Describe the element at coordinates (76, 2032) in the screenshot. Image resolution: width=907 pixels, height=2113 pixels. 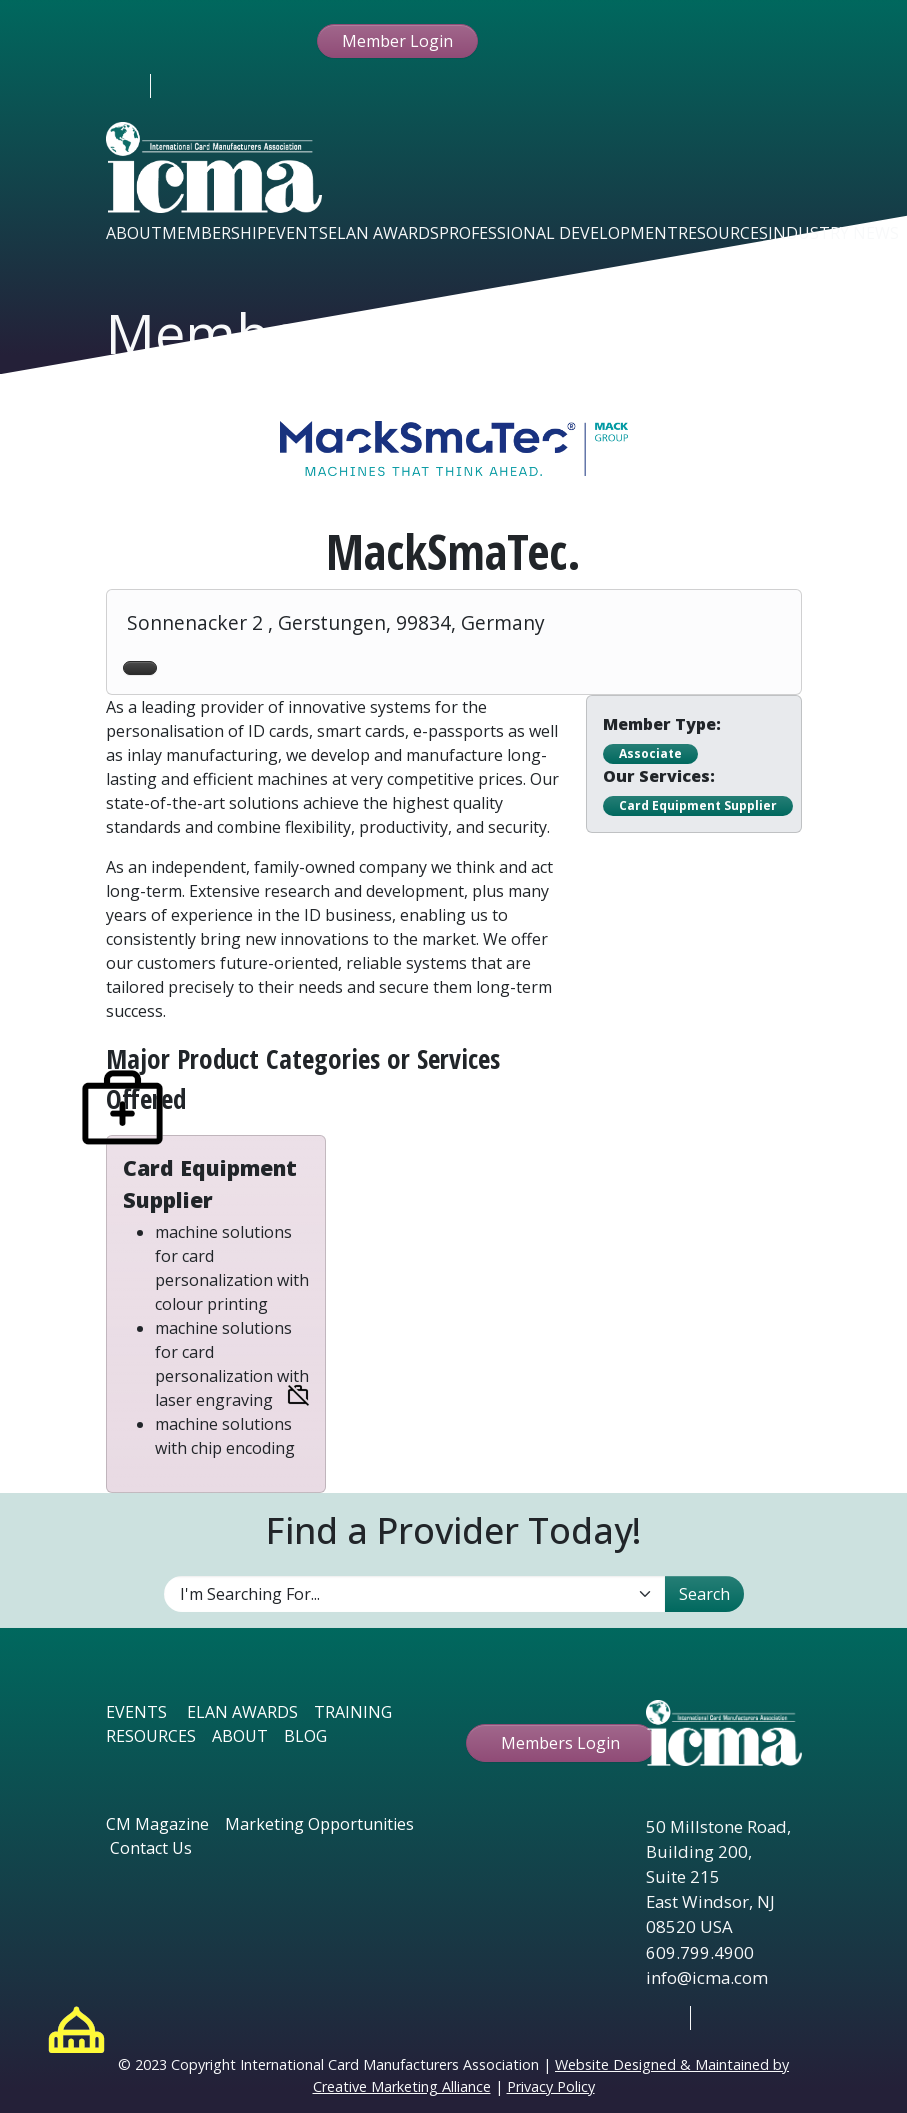
I see `indicates a nearby mosque or place of worship` at that location.